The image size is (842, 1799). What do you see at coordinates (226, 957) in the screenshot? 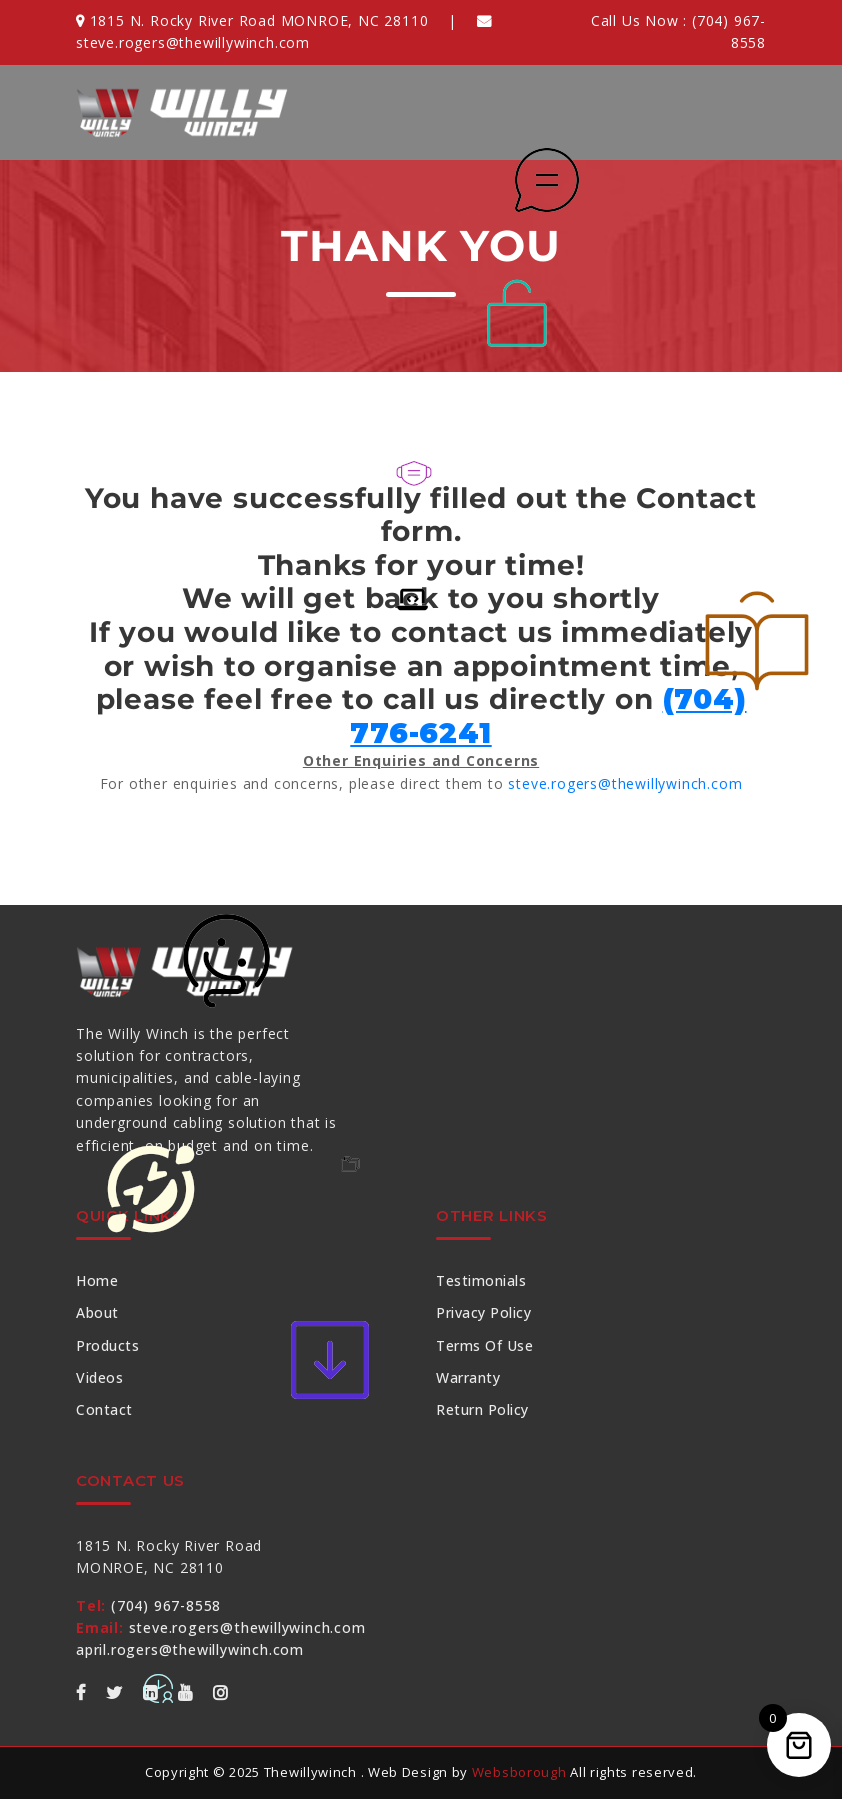
I see `indicates something is overwhelmingly good or impressive` at bounding box center [226, 957].